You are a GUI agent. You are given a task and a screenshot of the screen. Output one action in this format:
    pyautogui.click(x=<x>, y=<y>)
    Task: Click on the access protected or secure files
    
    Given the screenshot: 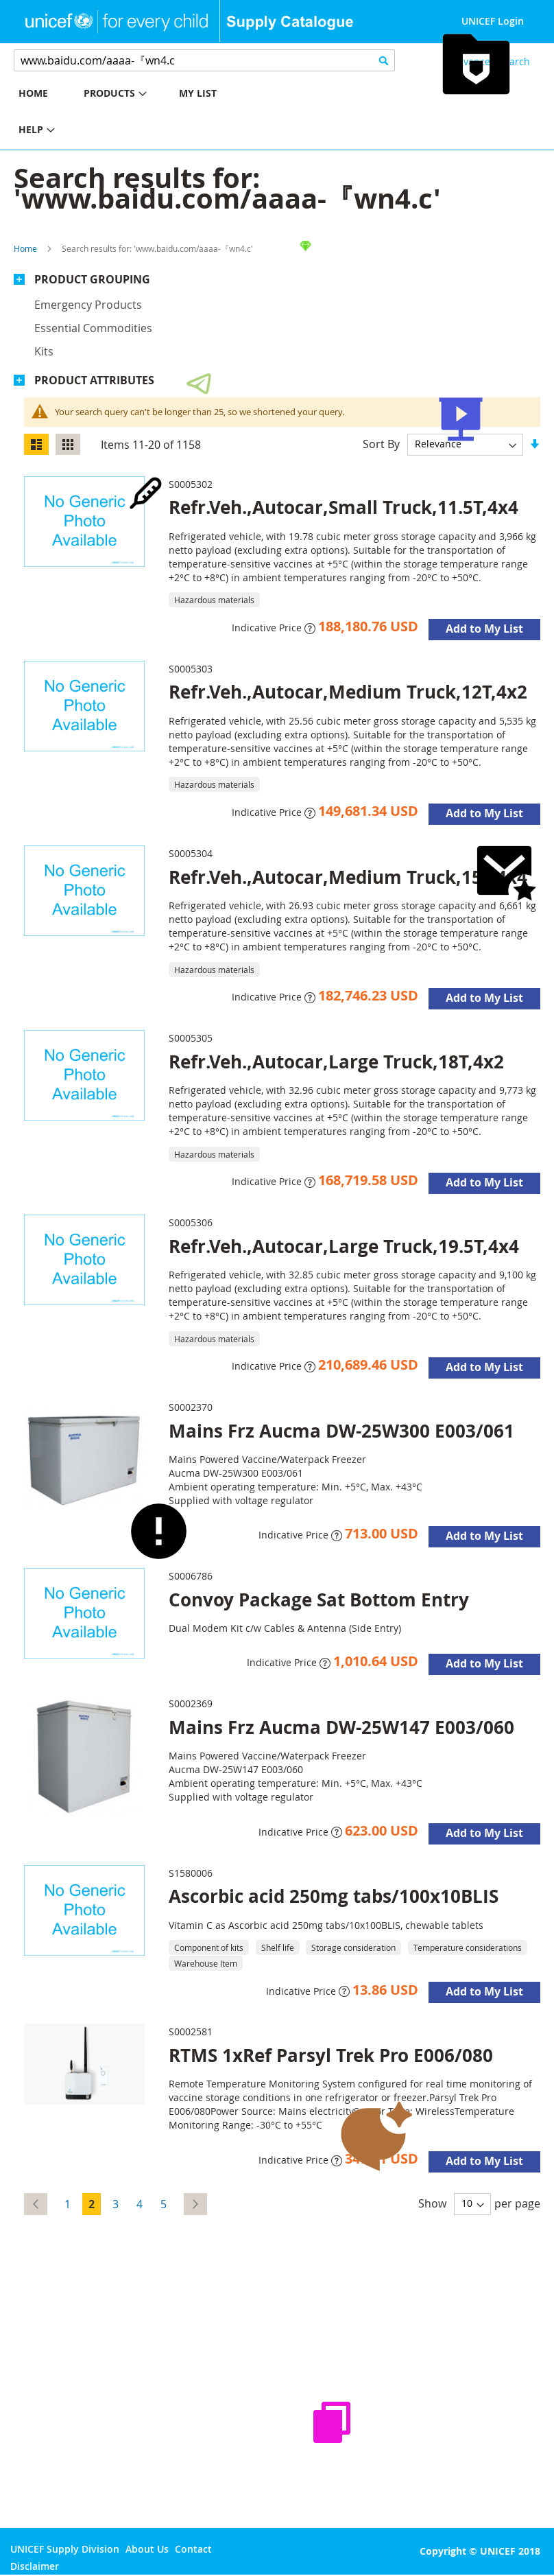 What is the action you would take?
    pyautogui.click(x=476, y=64)
    